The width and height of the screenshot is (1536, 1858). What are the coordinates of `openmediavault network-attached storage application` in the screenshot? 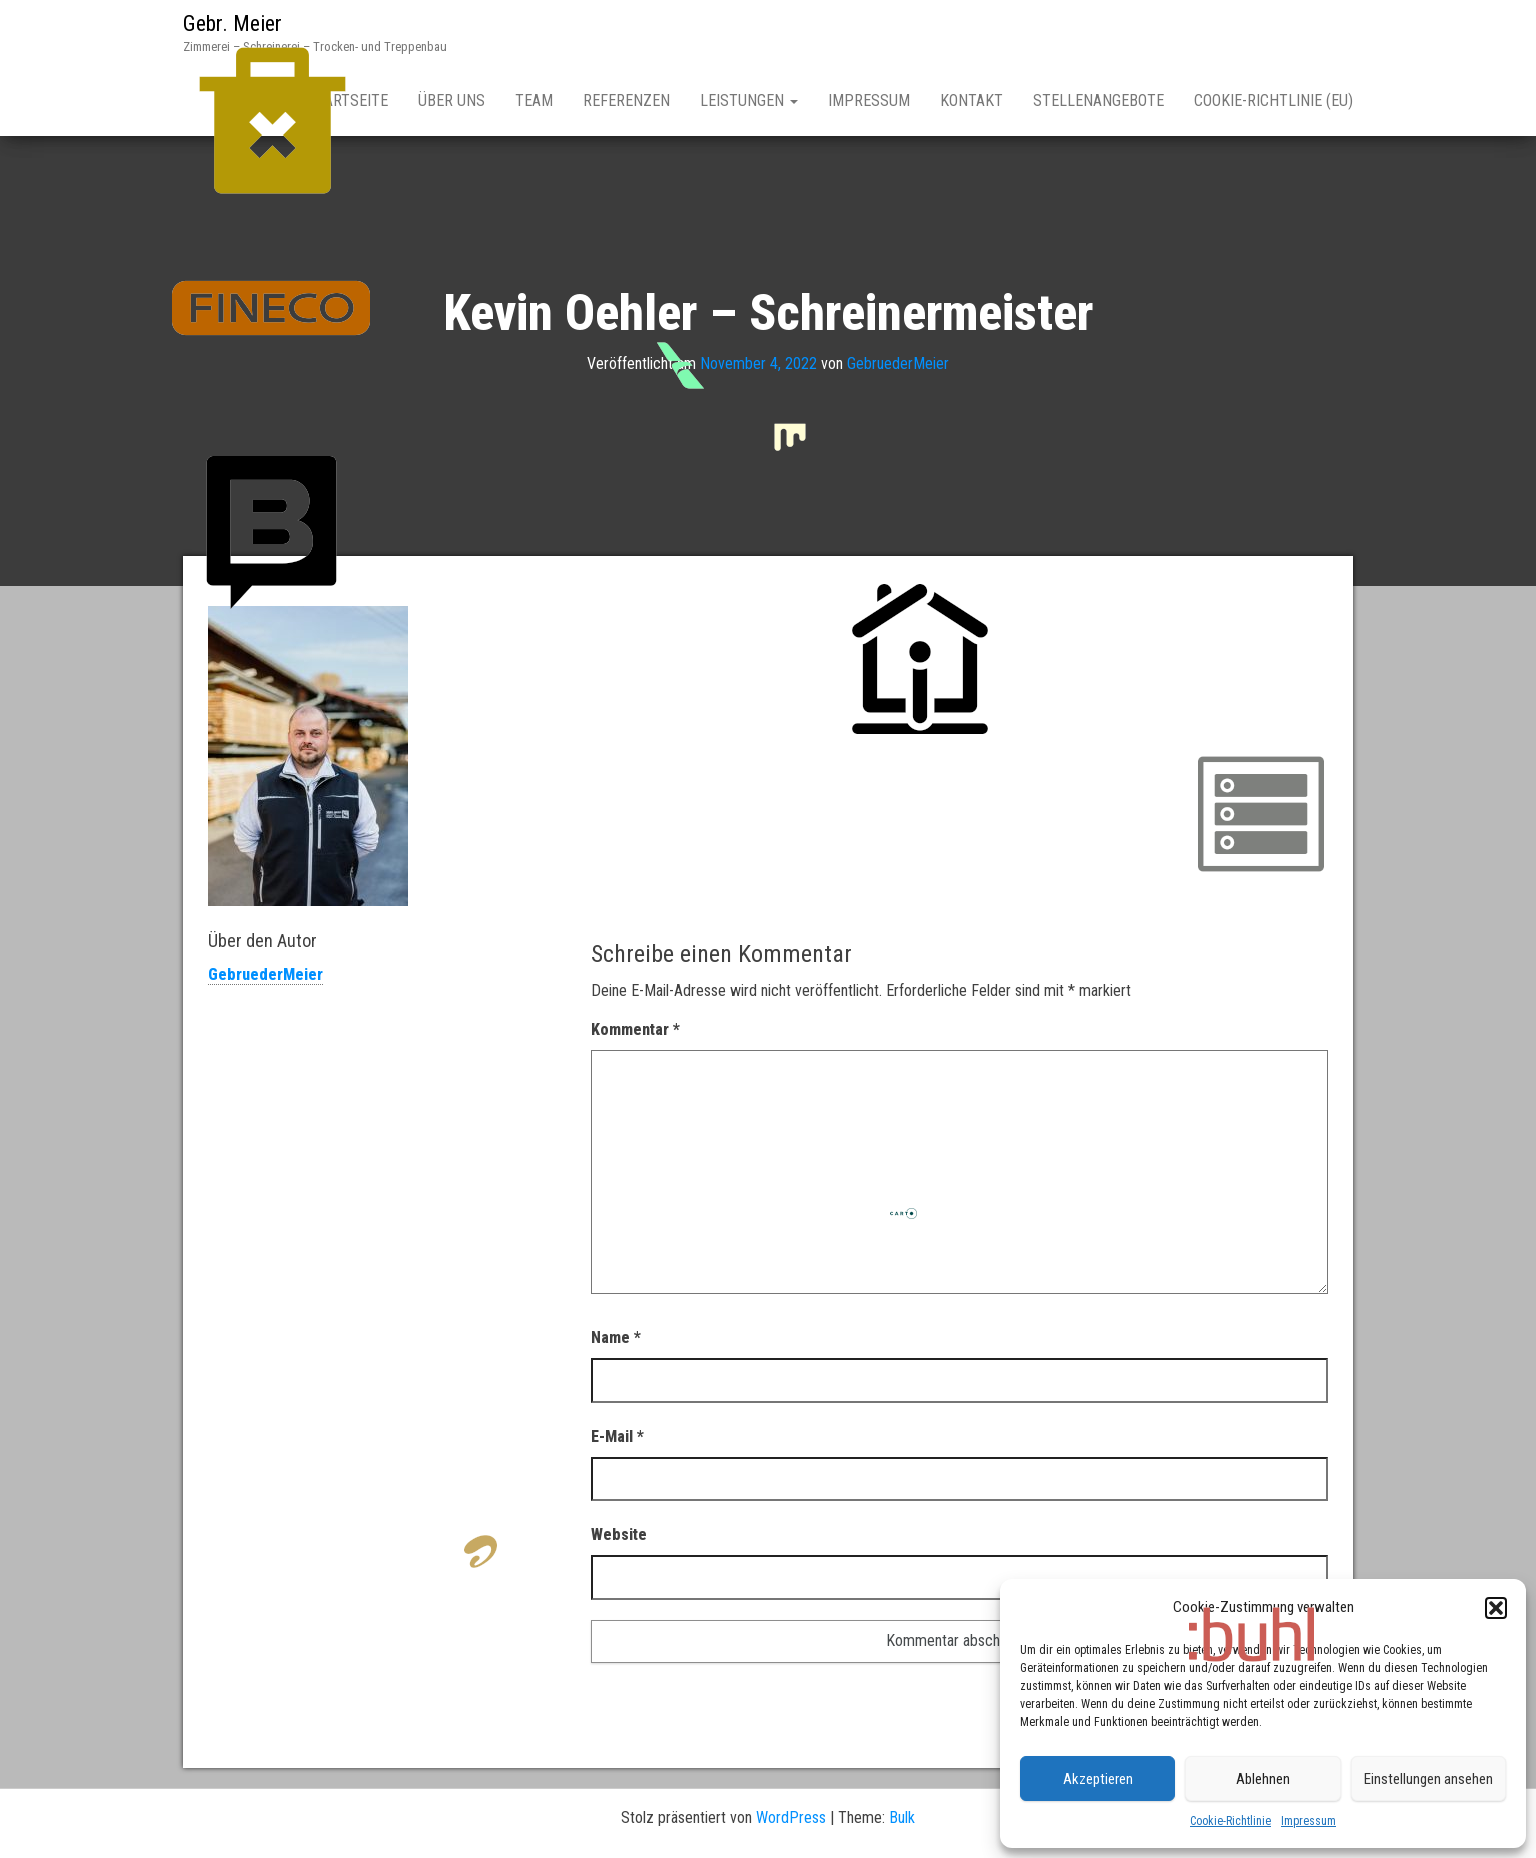 It's located at (1261, 814).